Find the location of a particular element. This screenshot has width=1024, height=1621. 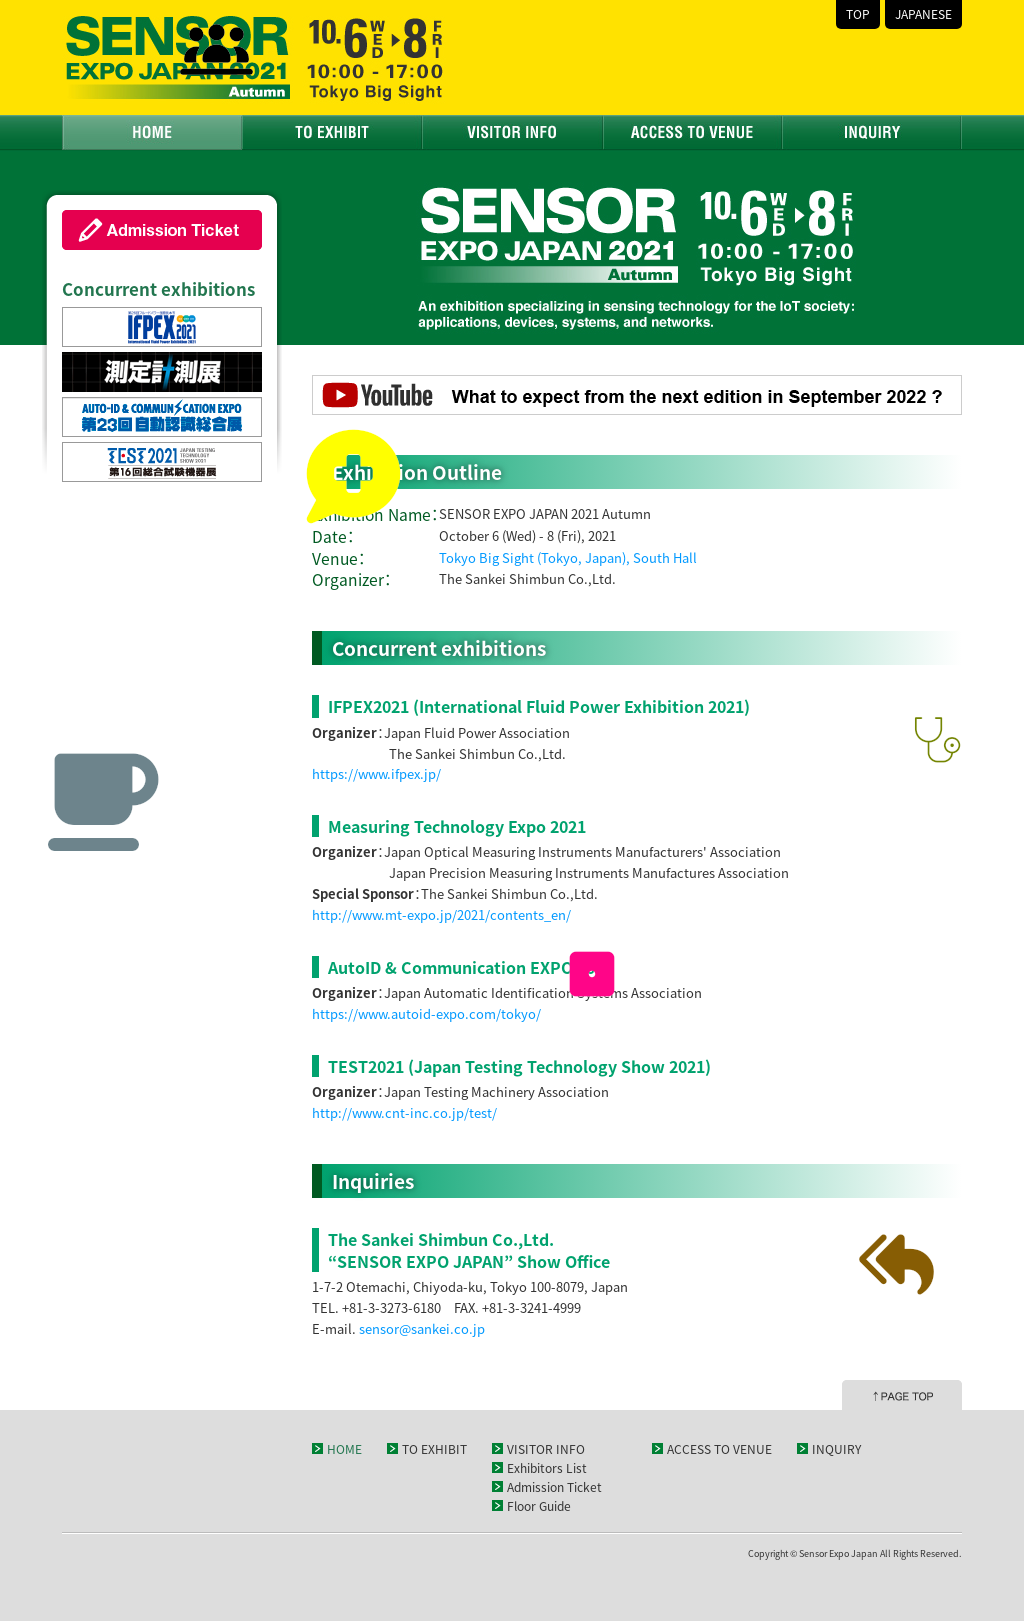

view all team members or users is located at coordinates (216, 48).